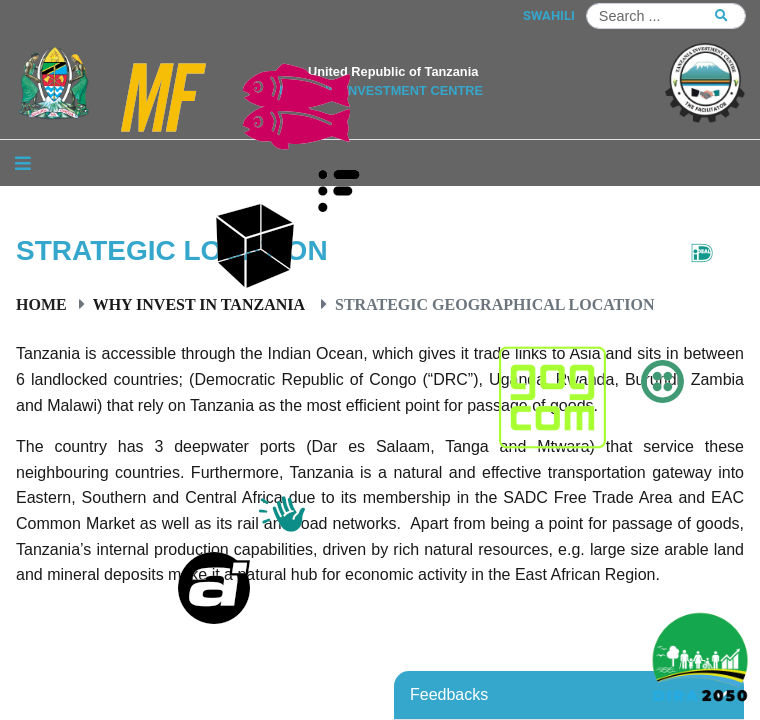 This screenshot has width=760, height=720. I want to click on visit MetaFilter community website, so click(163, 97).